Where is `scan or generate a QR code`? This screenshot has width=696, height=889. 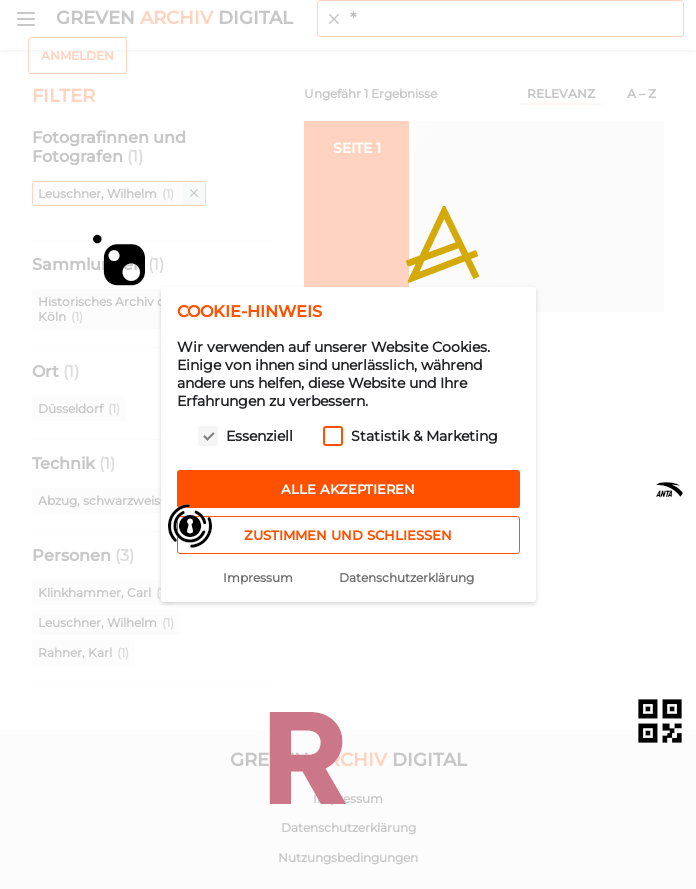
scan or generate a QR code is located at coordinates (660, 721).